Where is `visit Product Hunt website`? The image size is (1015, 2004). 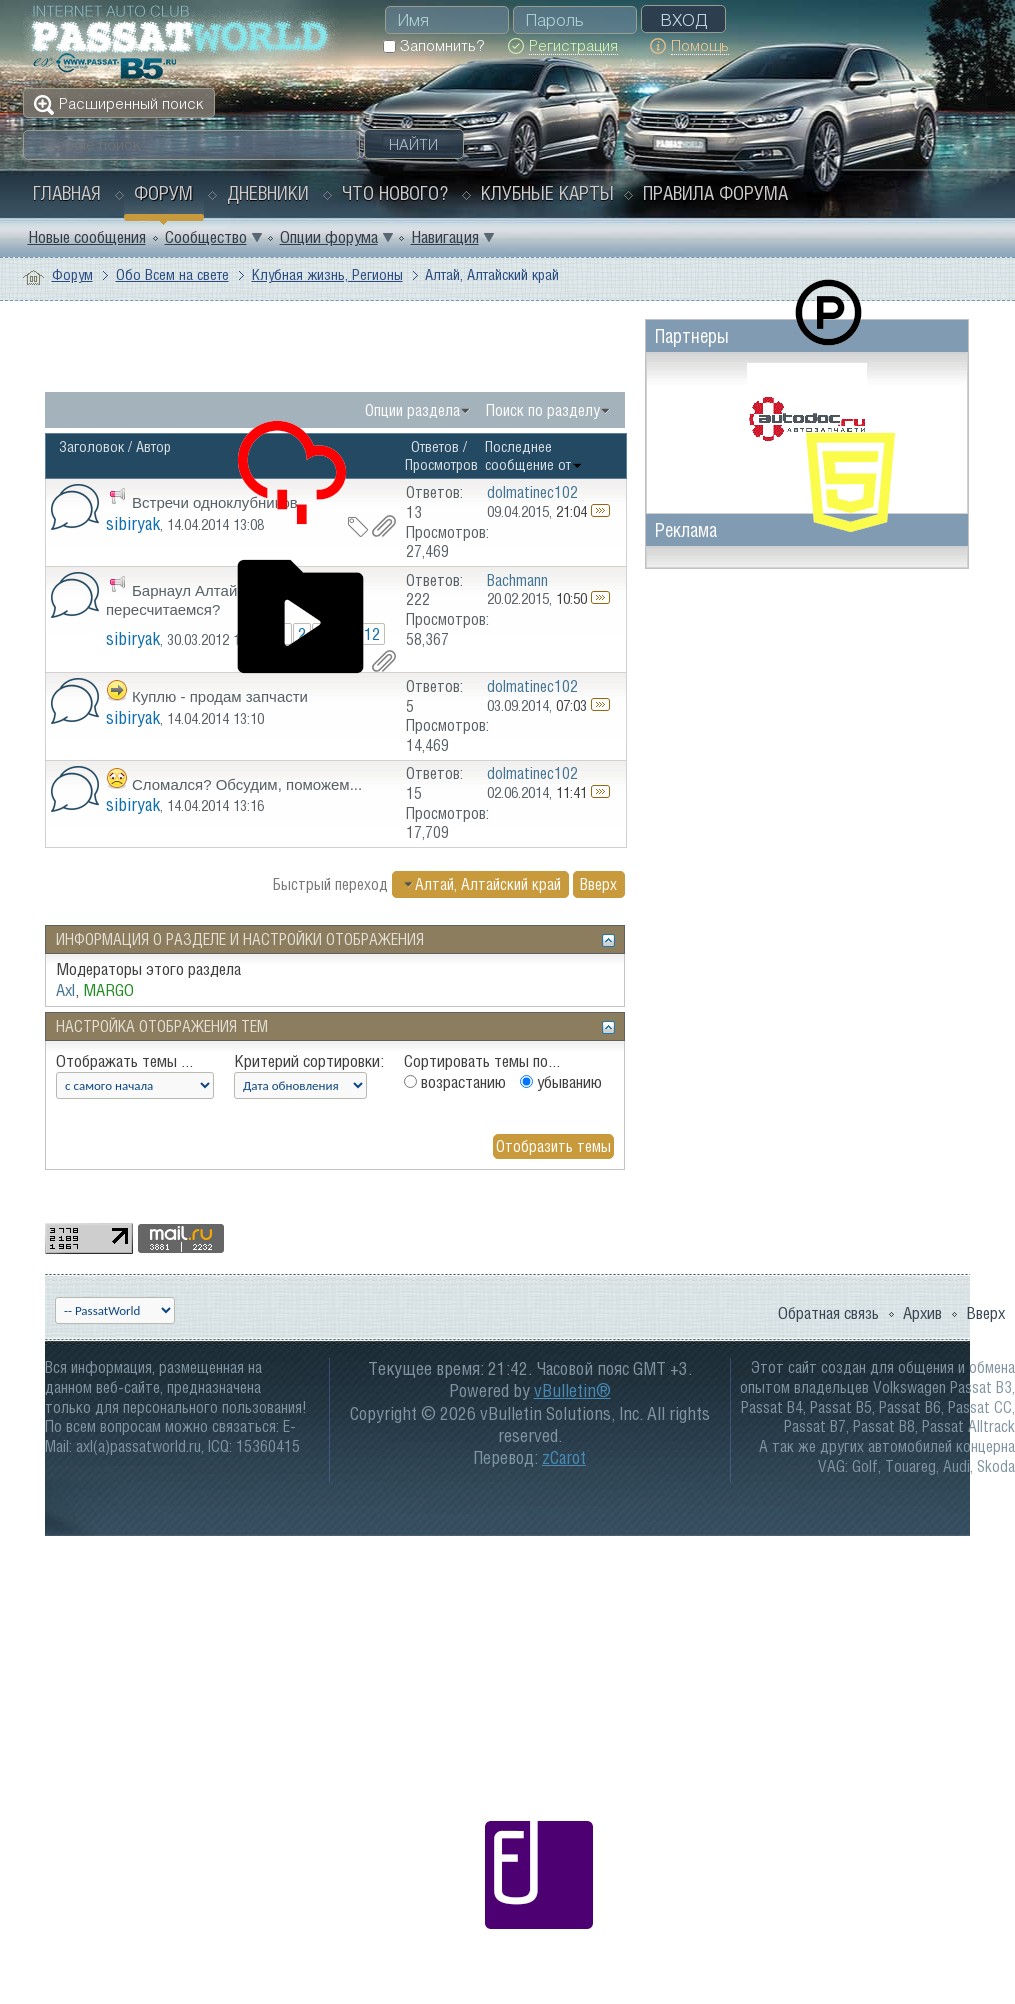
visit Product Hunt website is located at coordinates (828, 312).